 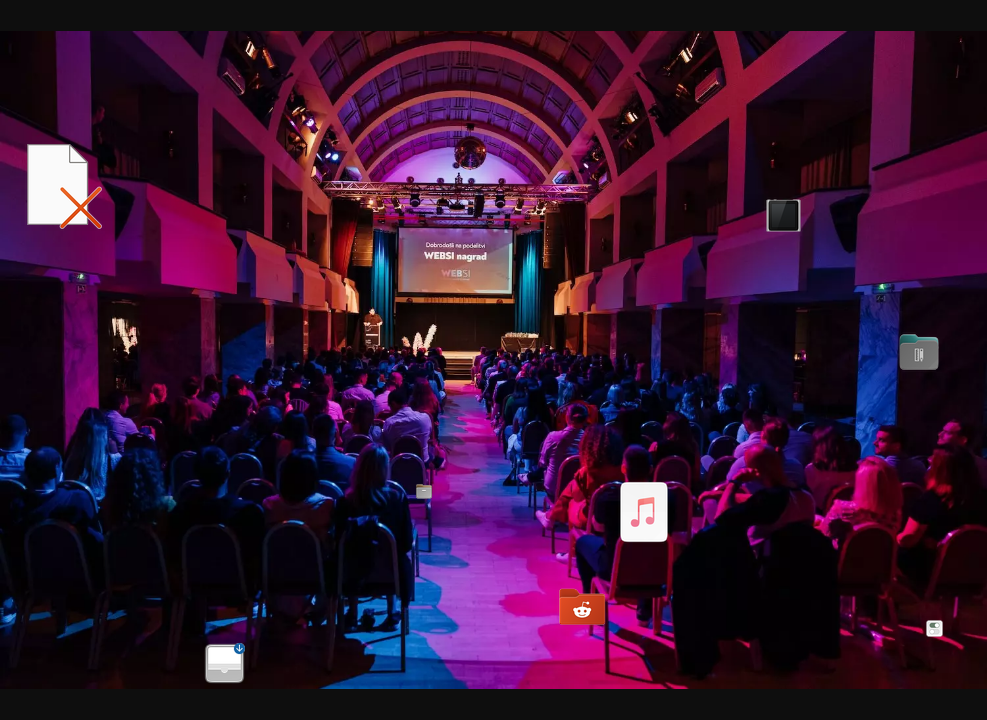 I want to click on access your templates folder, so click(x=919, y=352).